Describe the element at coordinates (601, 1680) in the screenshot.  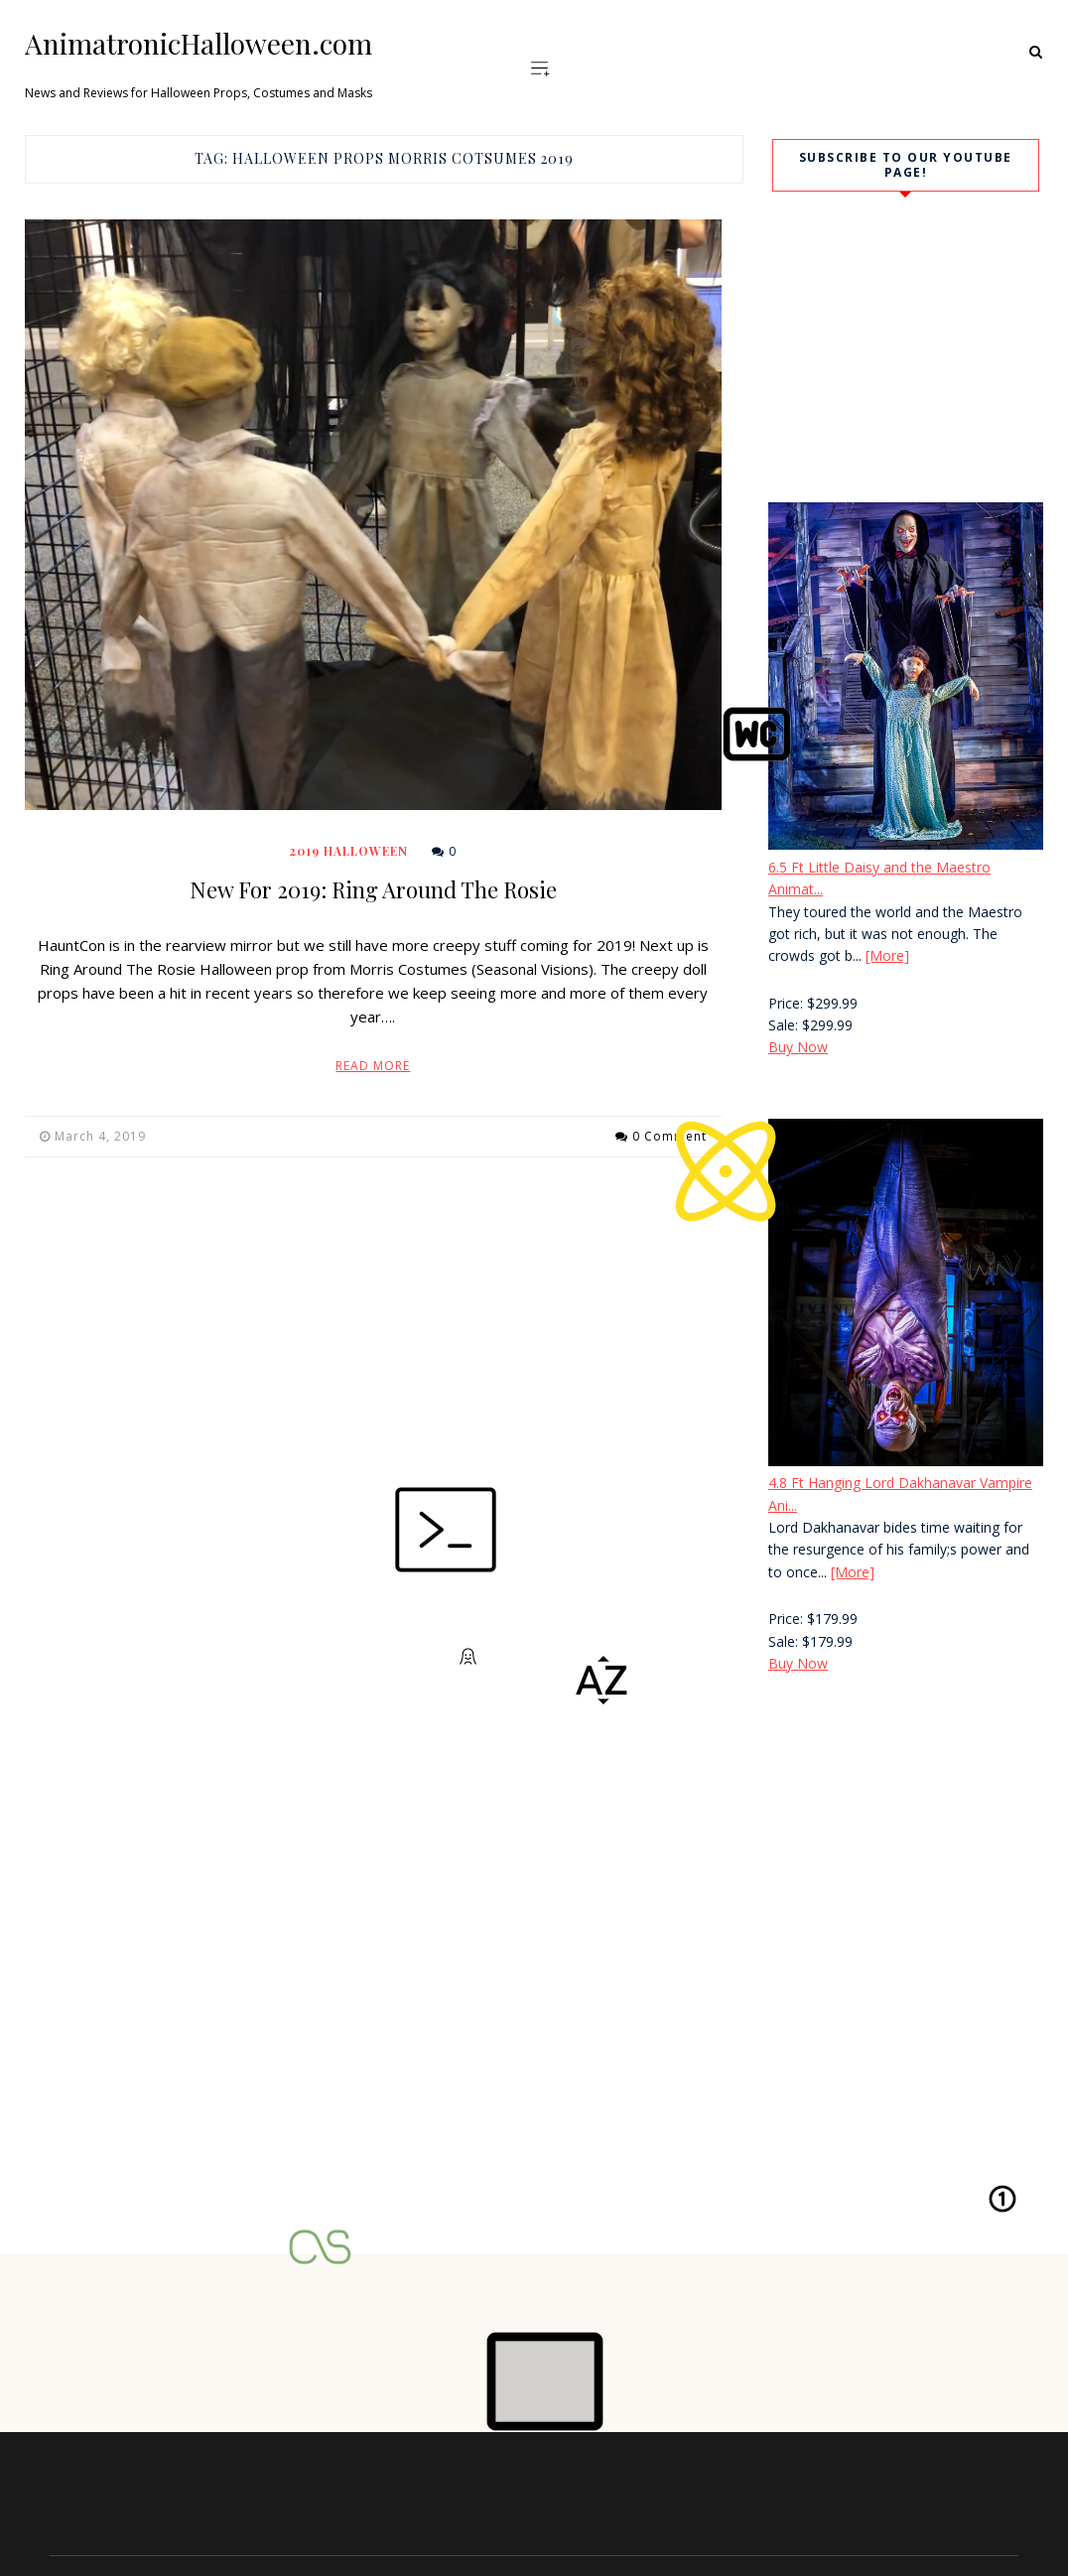
I see `sort items alphabetically` at that location.